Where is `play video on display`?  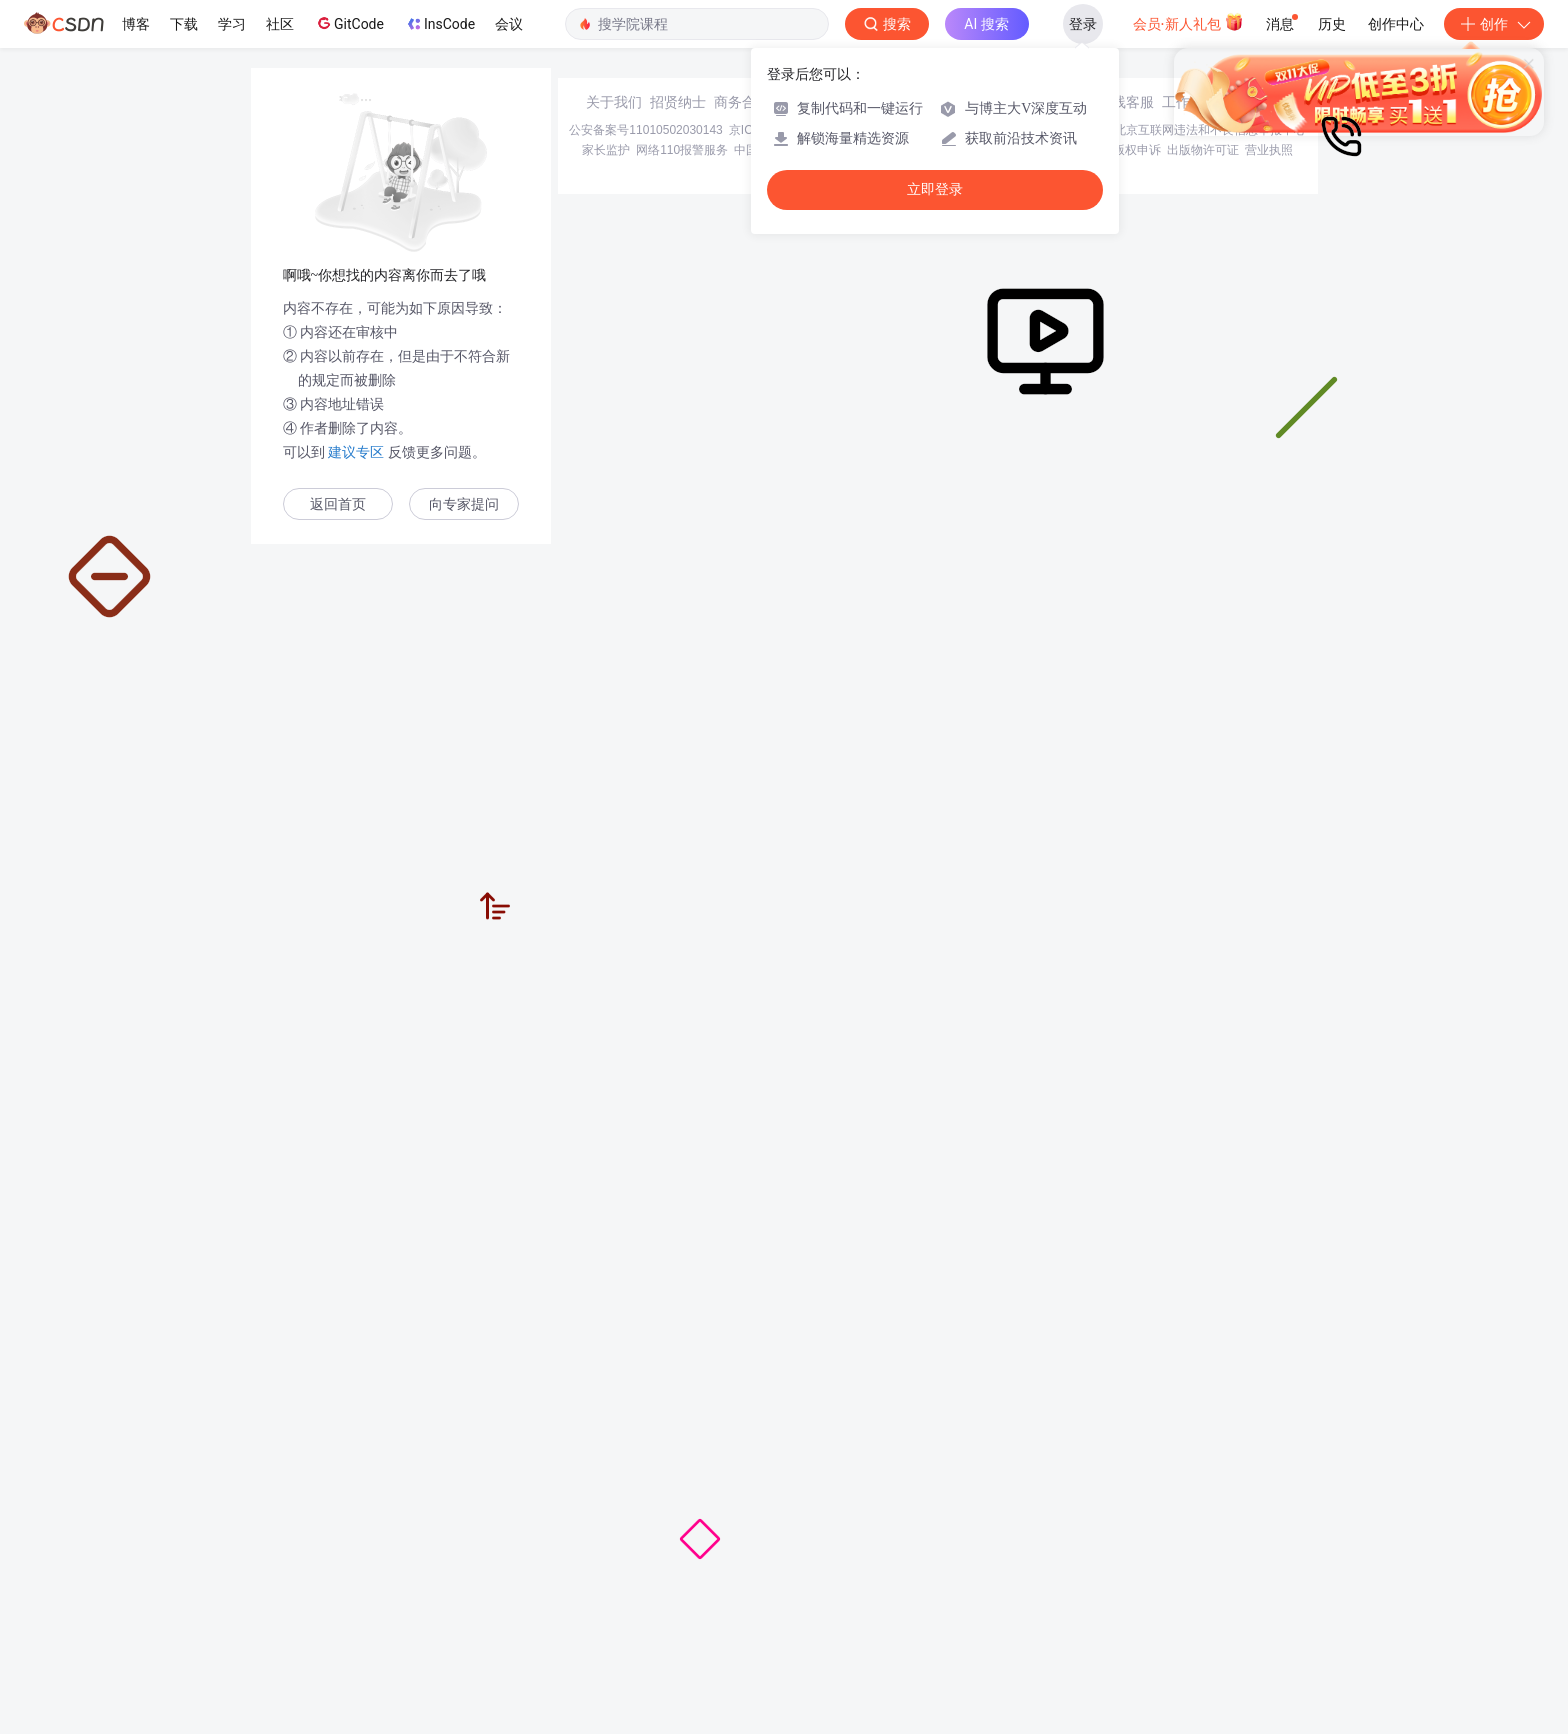
play video on display is located at coordinates (1045, 341).